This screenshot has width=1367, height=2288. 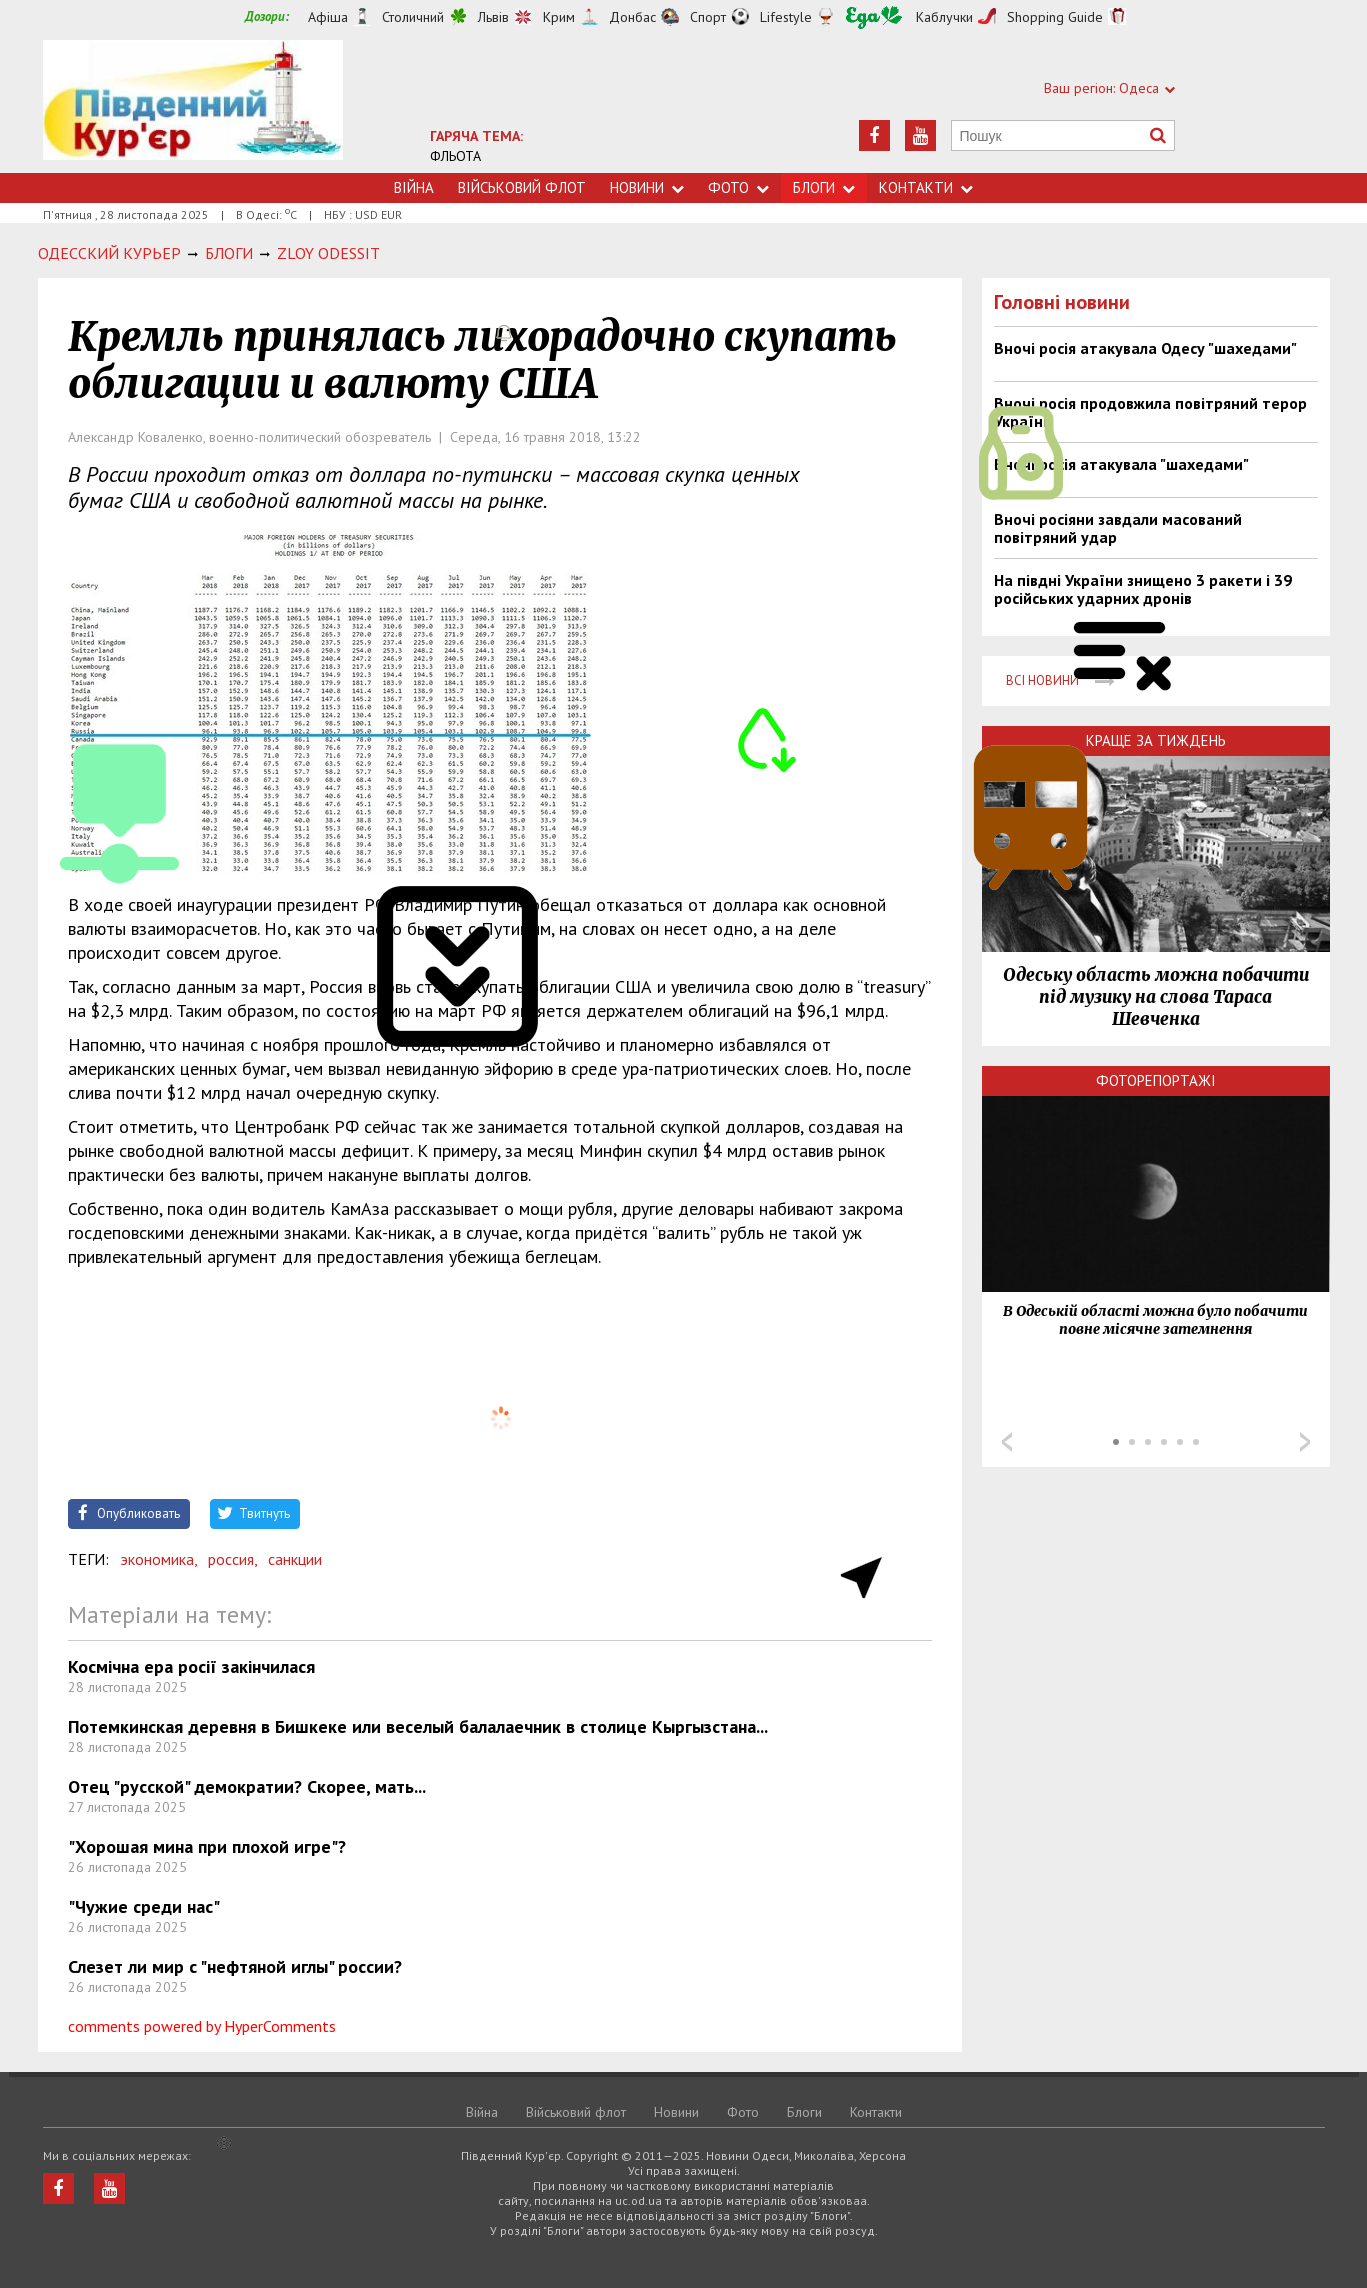 I want to click on view notifications, so click(x=504, y=333).